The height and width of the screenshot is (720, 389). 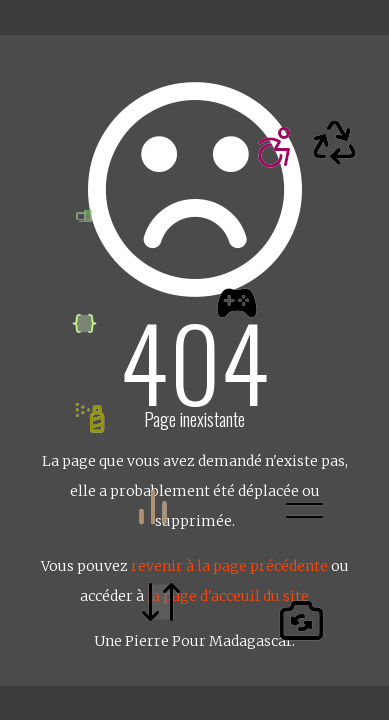 I want to click on view analytics or statistics, so click(x=153, y=507).